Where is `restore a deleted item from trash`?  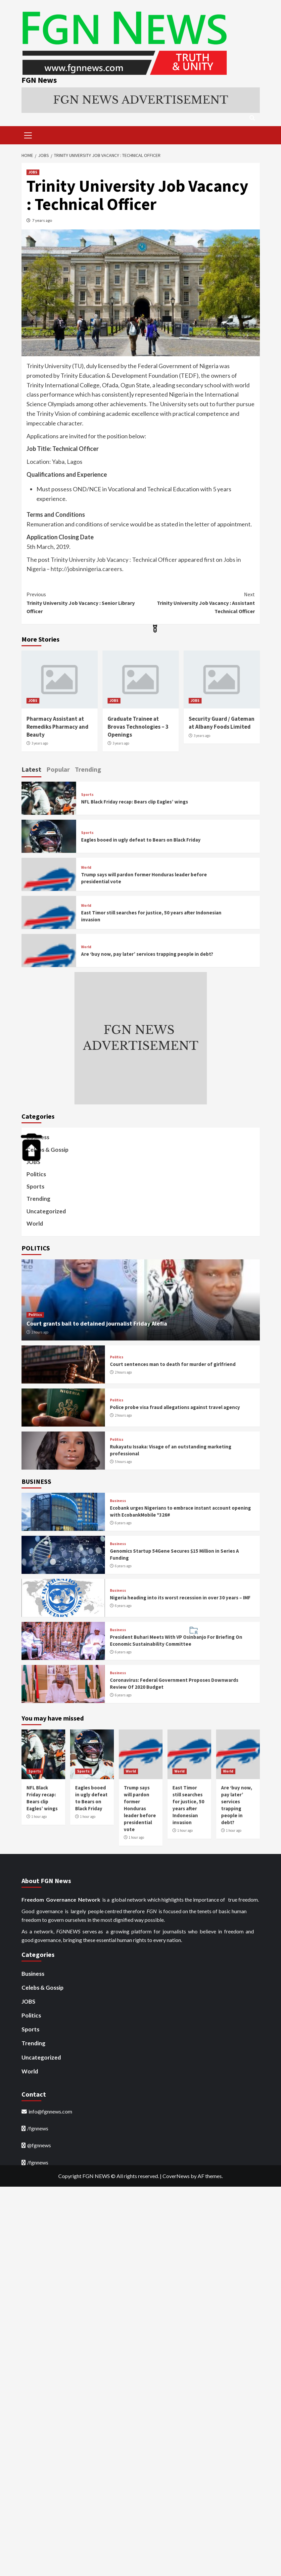
restore a deleted item from trash is located at coordinates (31, 1147).